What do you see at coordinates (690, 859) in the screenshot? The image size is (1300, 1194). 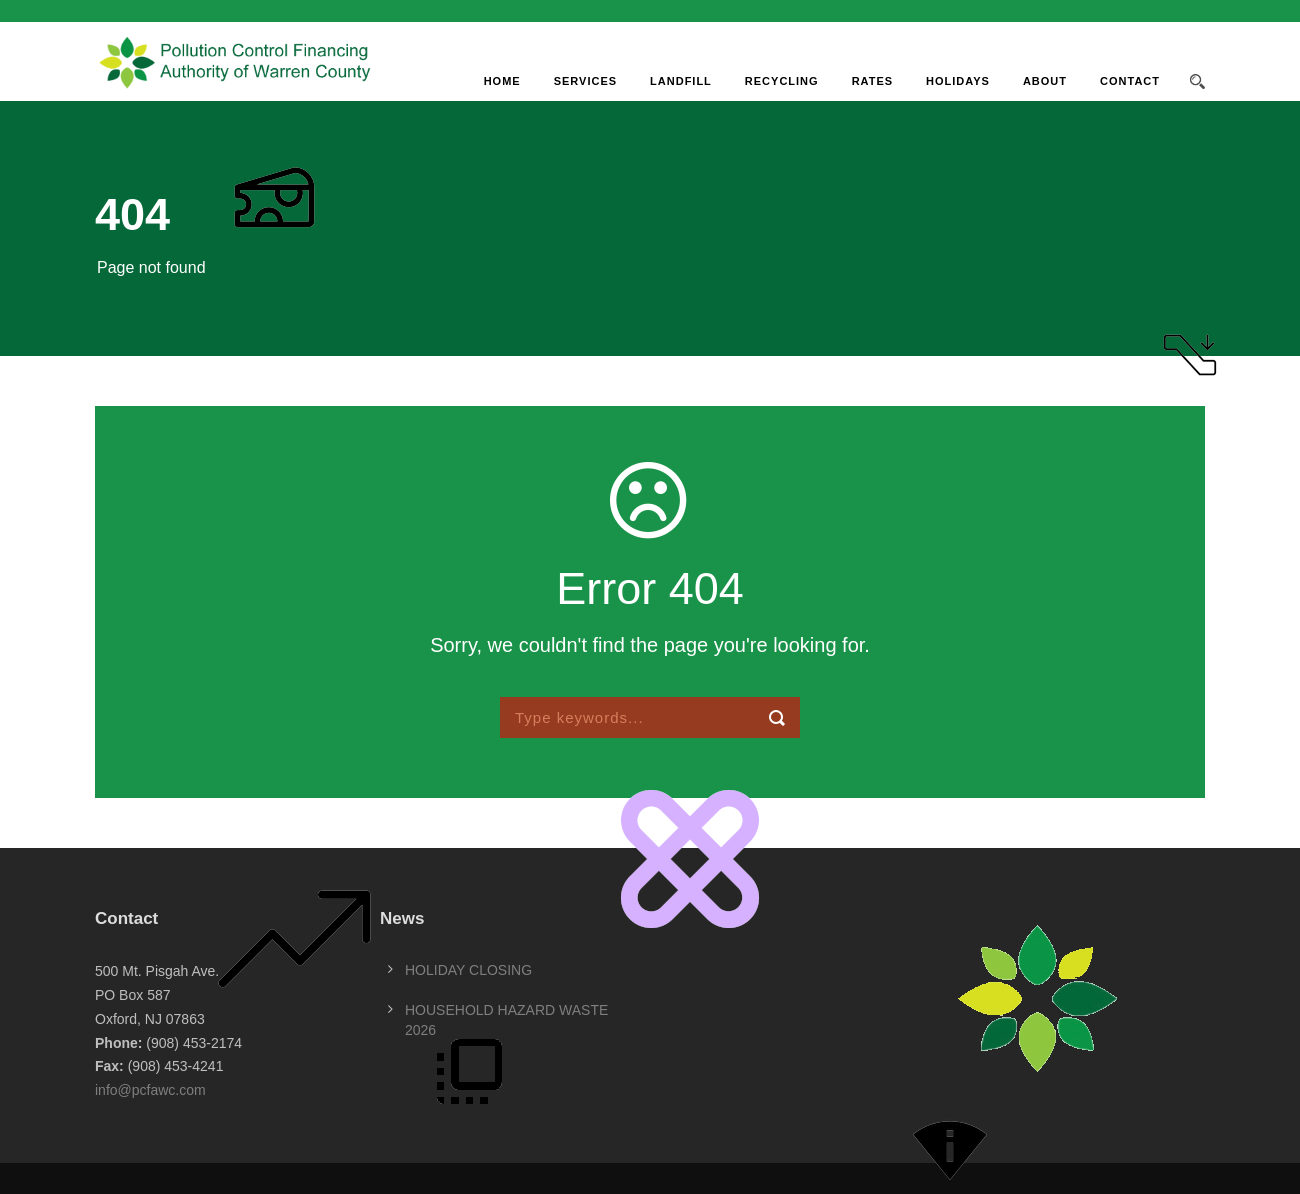 I see `access first aid or medical help options` at bounding box center [690, 859].